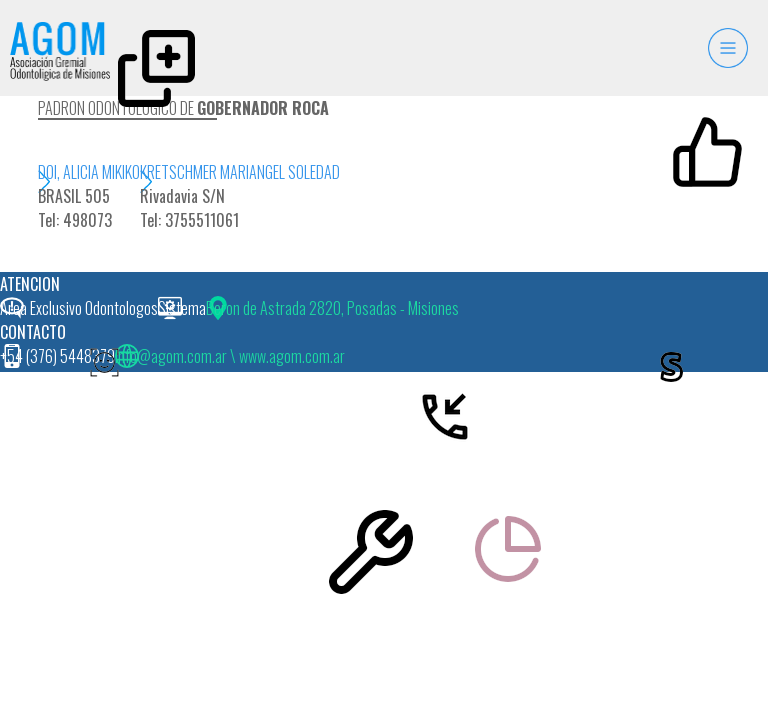 The height and width of the screenshot is (720, 768). What do you see at coordinates (369, 554) in the screenshot?
I see `access settings or configuration options` at bounding box center [369, 554].